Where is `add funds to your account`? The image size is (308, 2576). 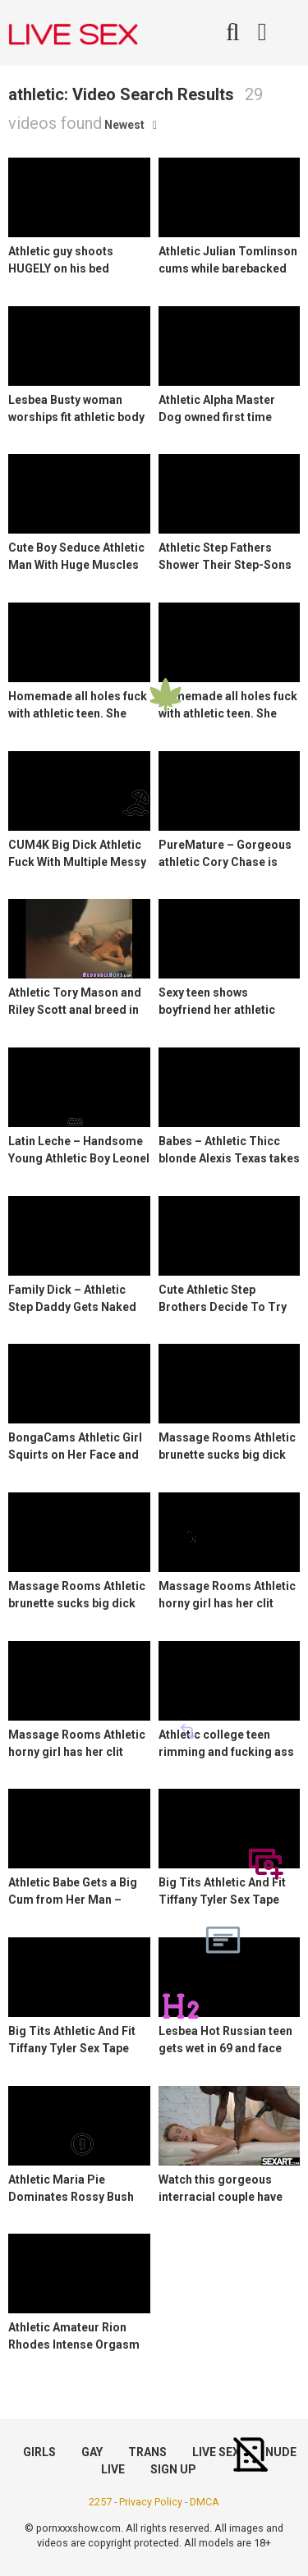
add funds to your account is located at coordinates (265, 1862).